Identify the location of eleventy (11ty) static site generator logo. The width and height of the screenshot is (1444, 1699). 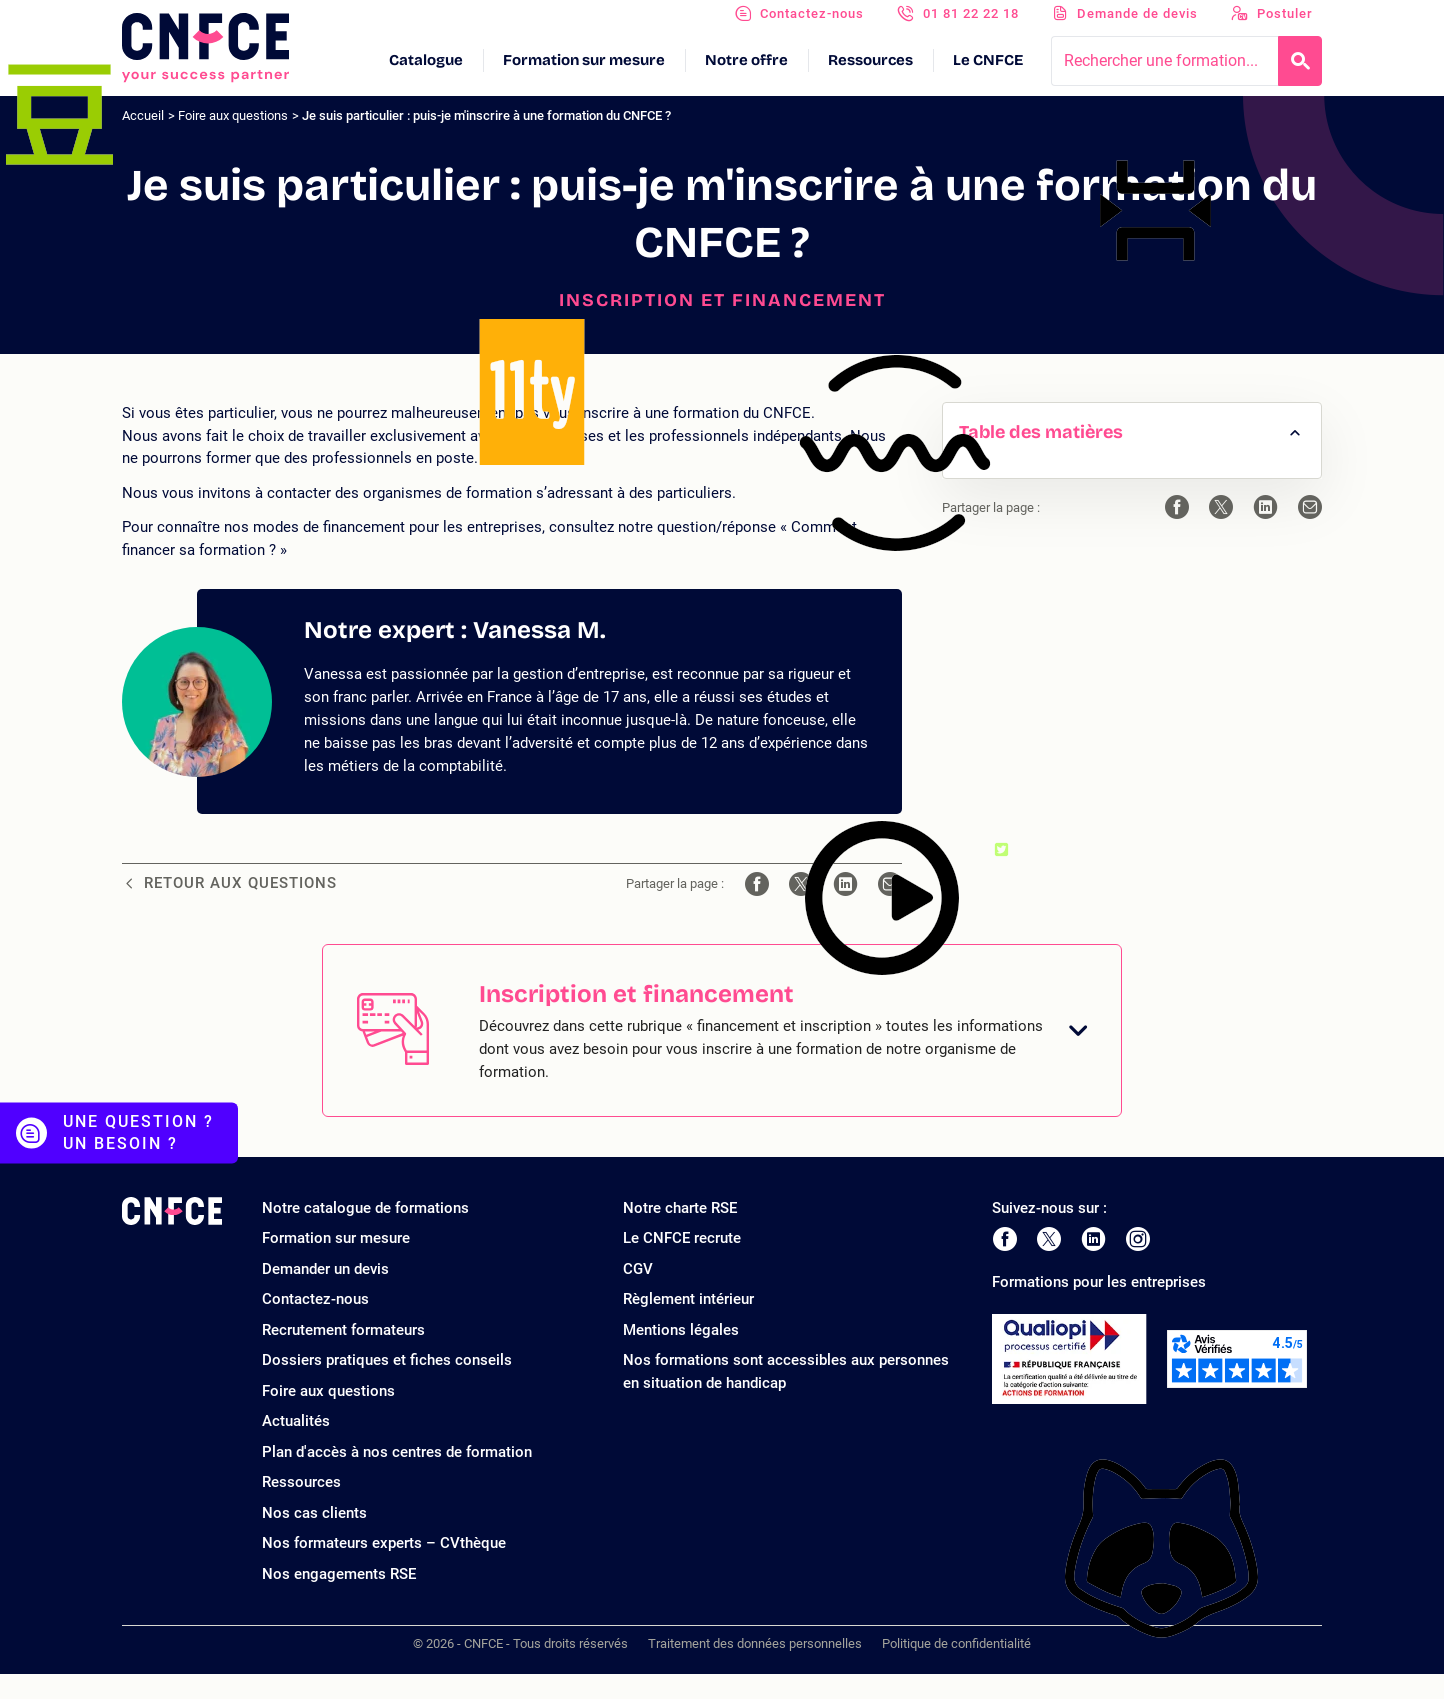
(532, 392).